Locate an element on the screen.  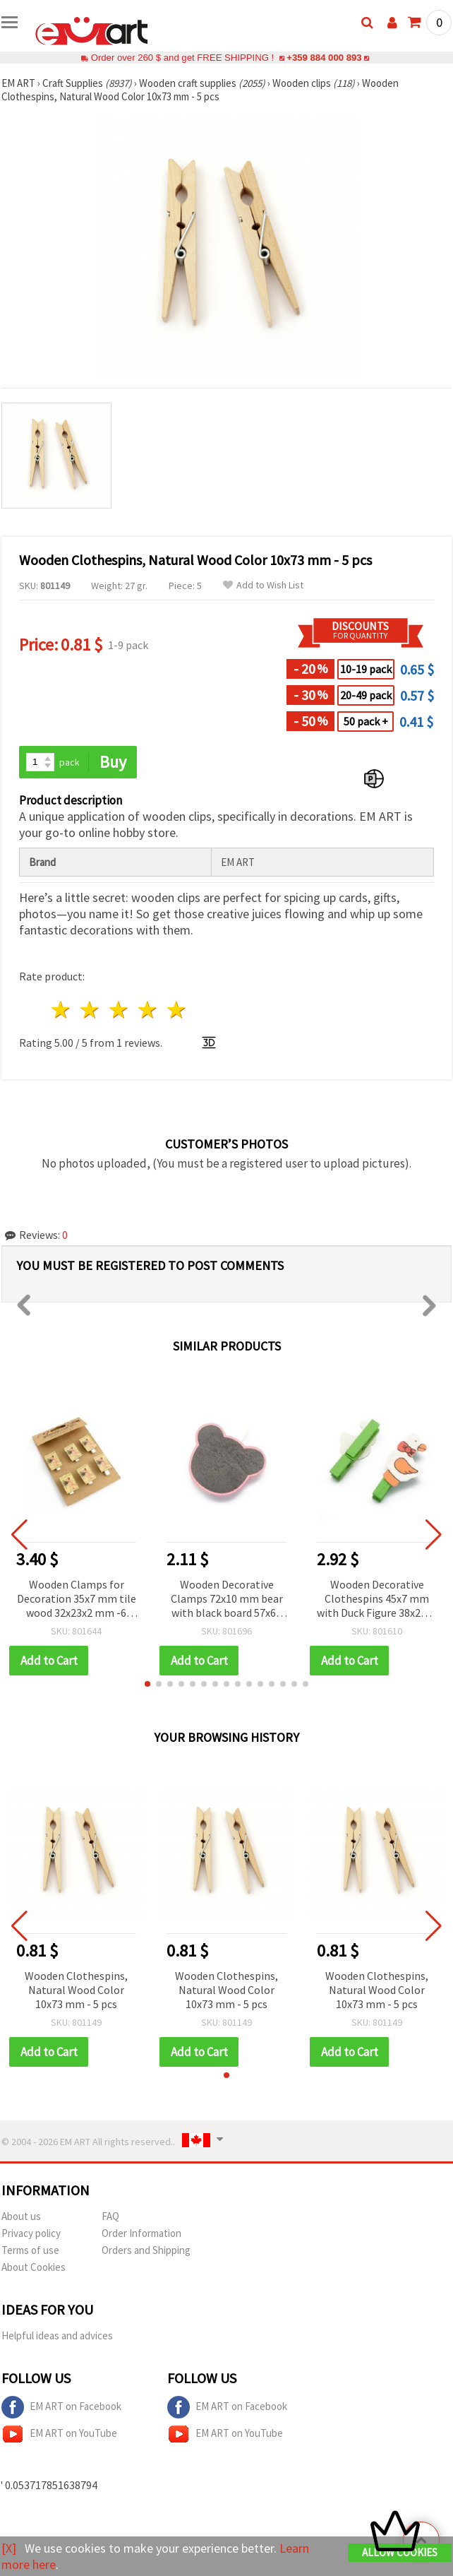
indicates premium or pro membership status is located at coordinates (395, 2534).